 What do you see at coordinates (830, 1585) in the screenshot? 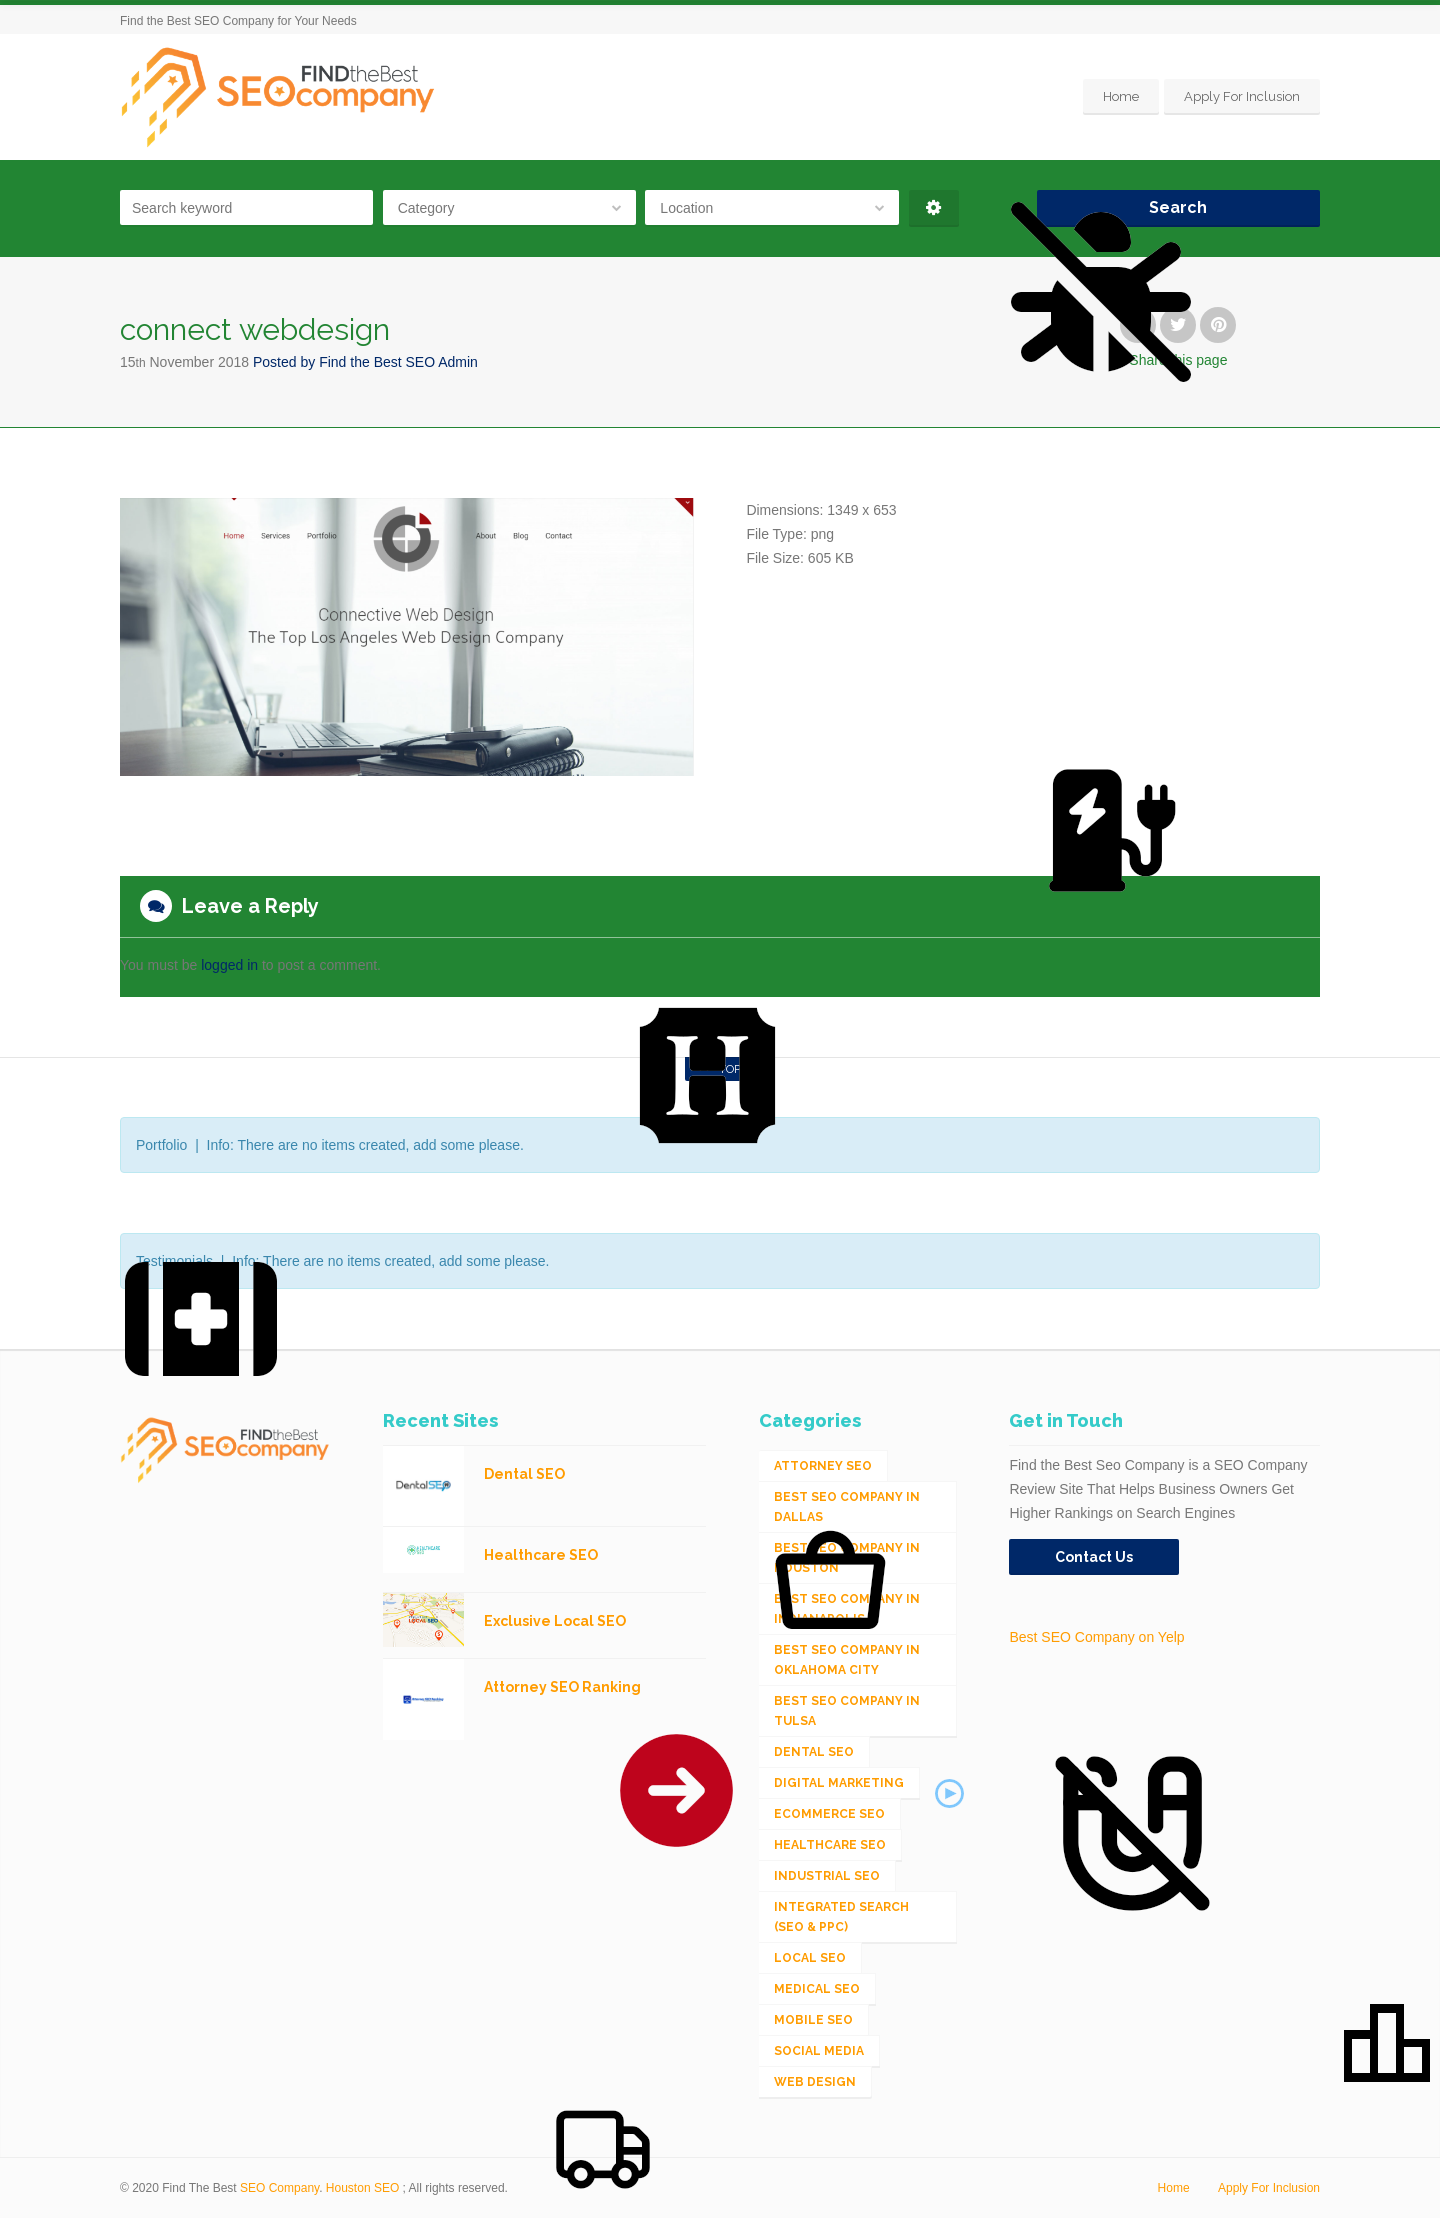
I see `view your shopping bag` at bounding box center [830, 1585].